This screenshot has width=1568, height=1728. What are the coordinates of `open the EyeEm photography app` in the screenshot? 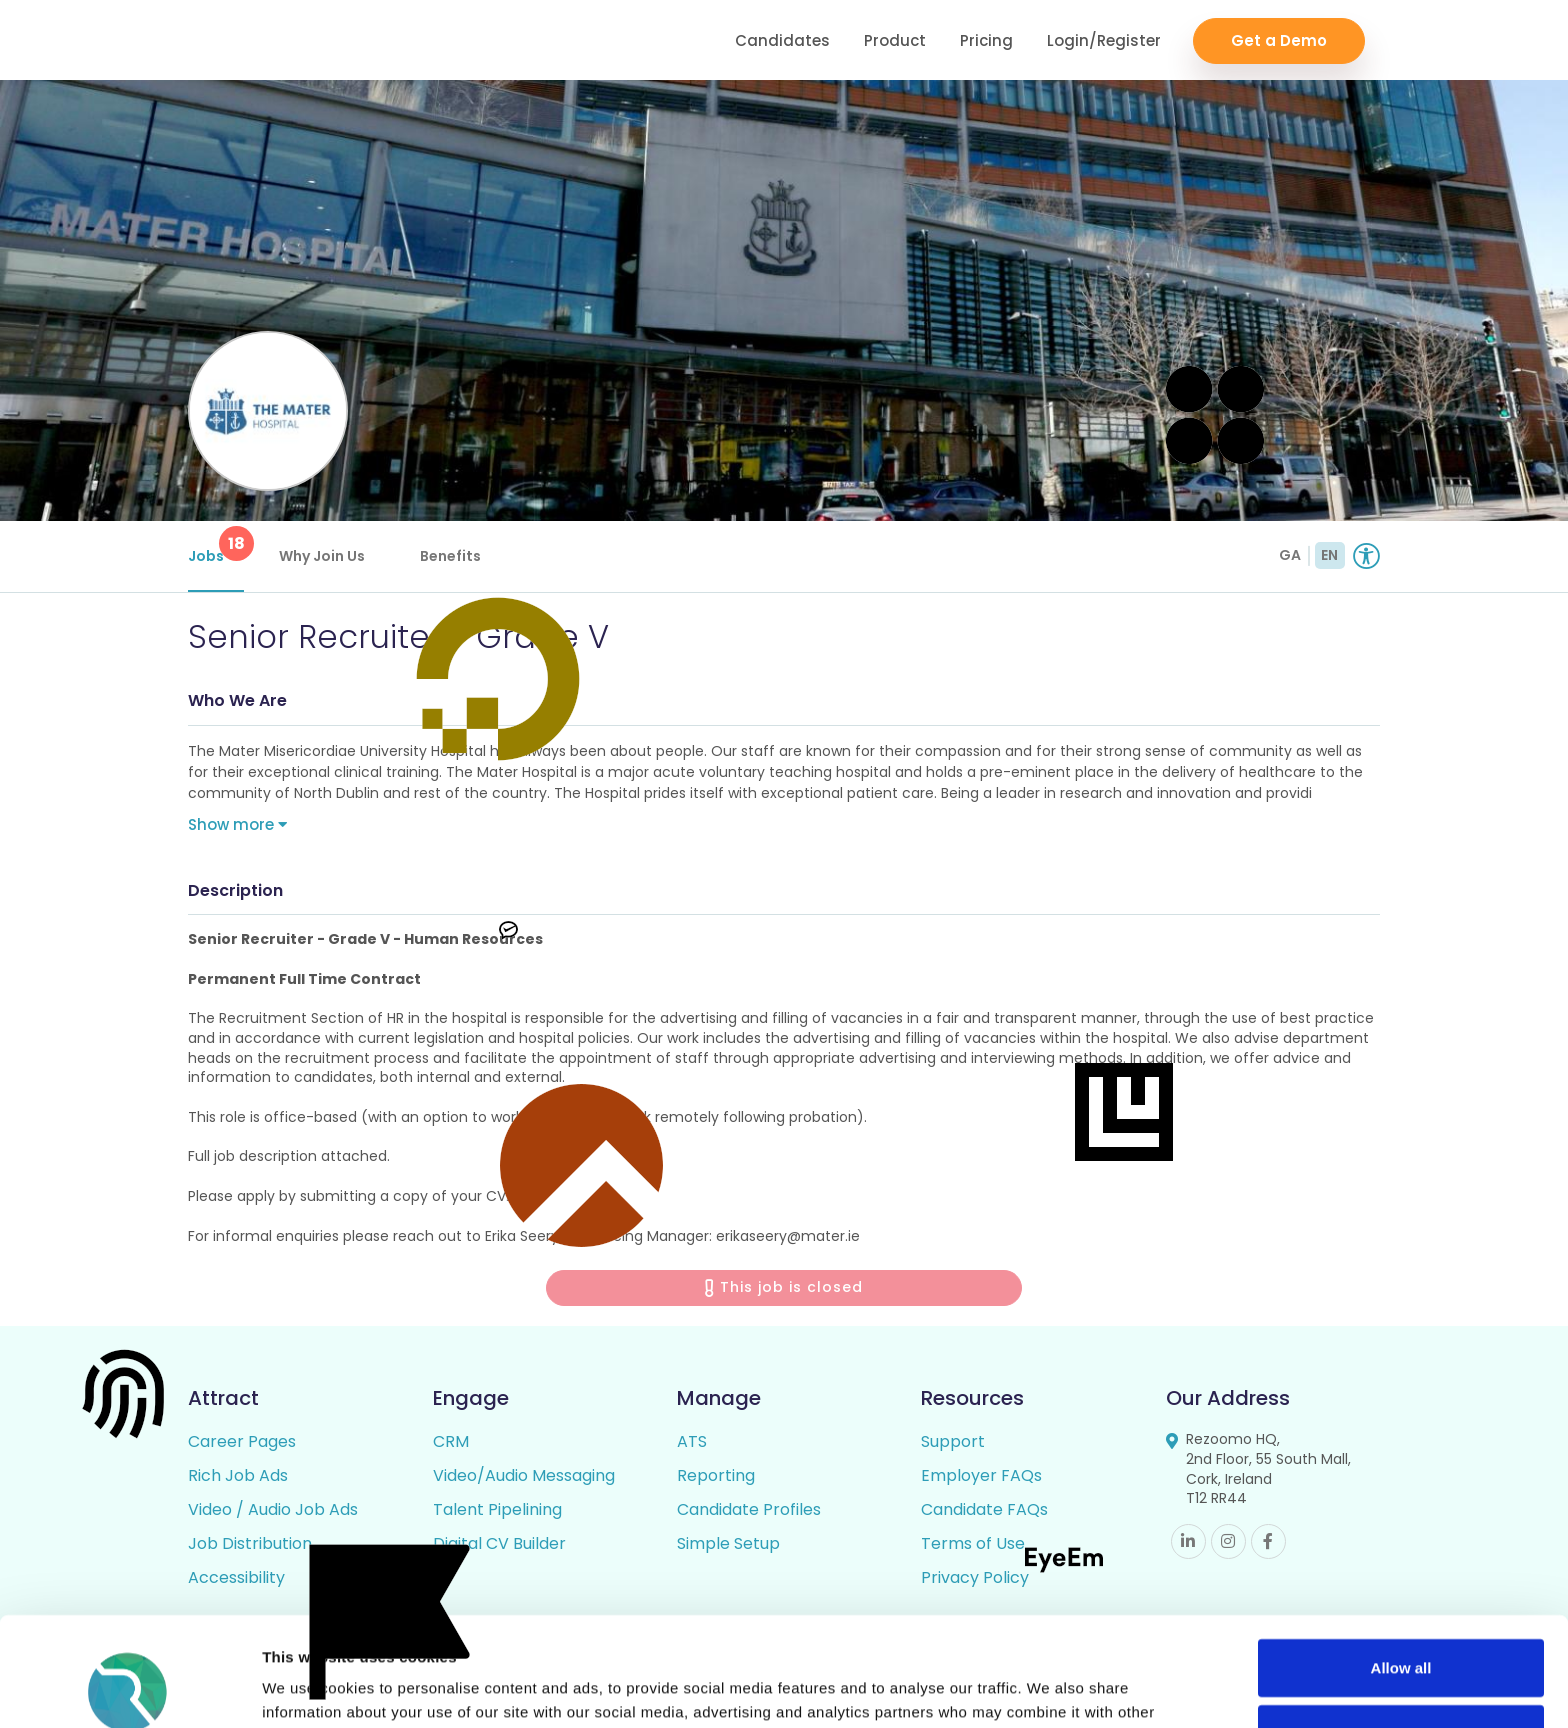 It's located at (1064, 1560).